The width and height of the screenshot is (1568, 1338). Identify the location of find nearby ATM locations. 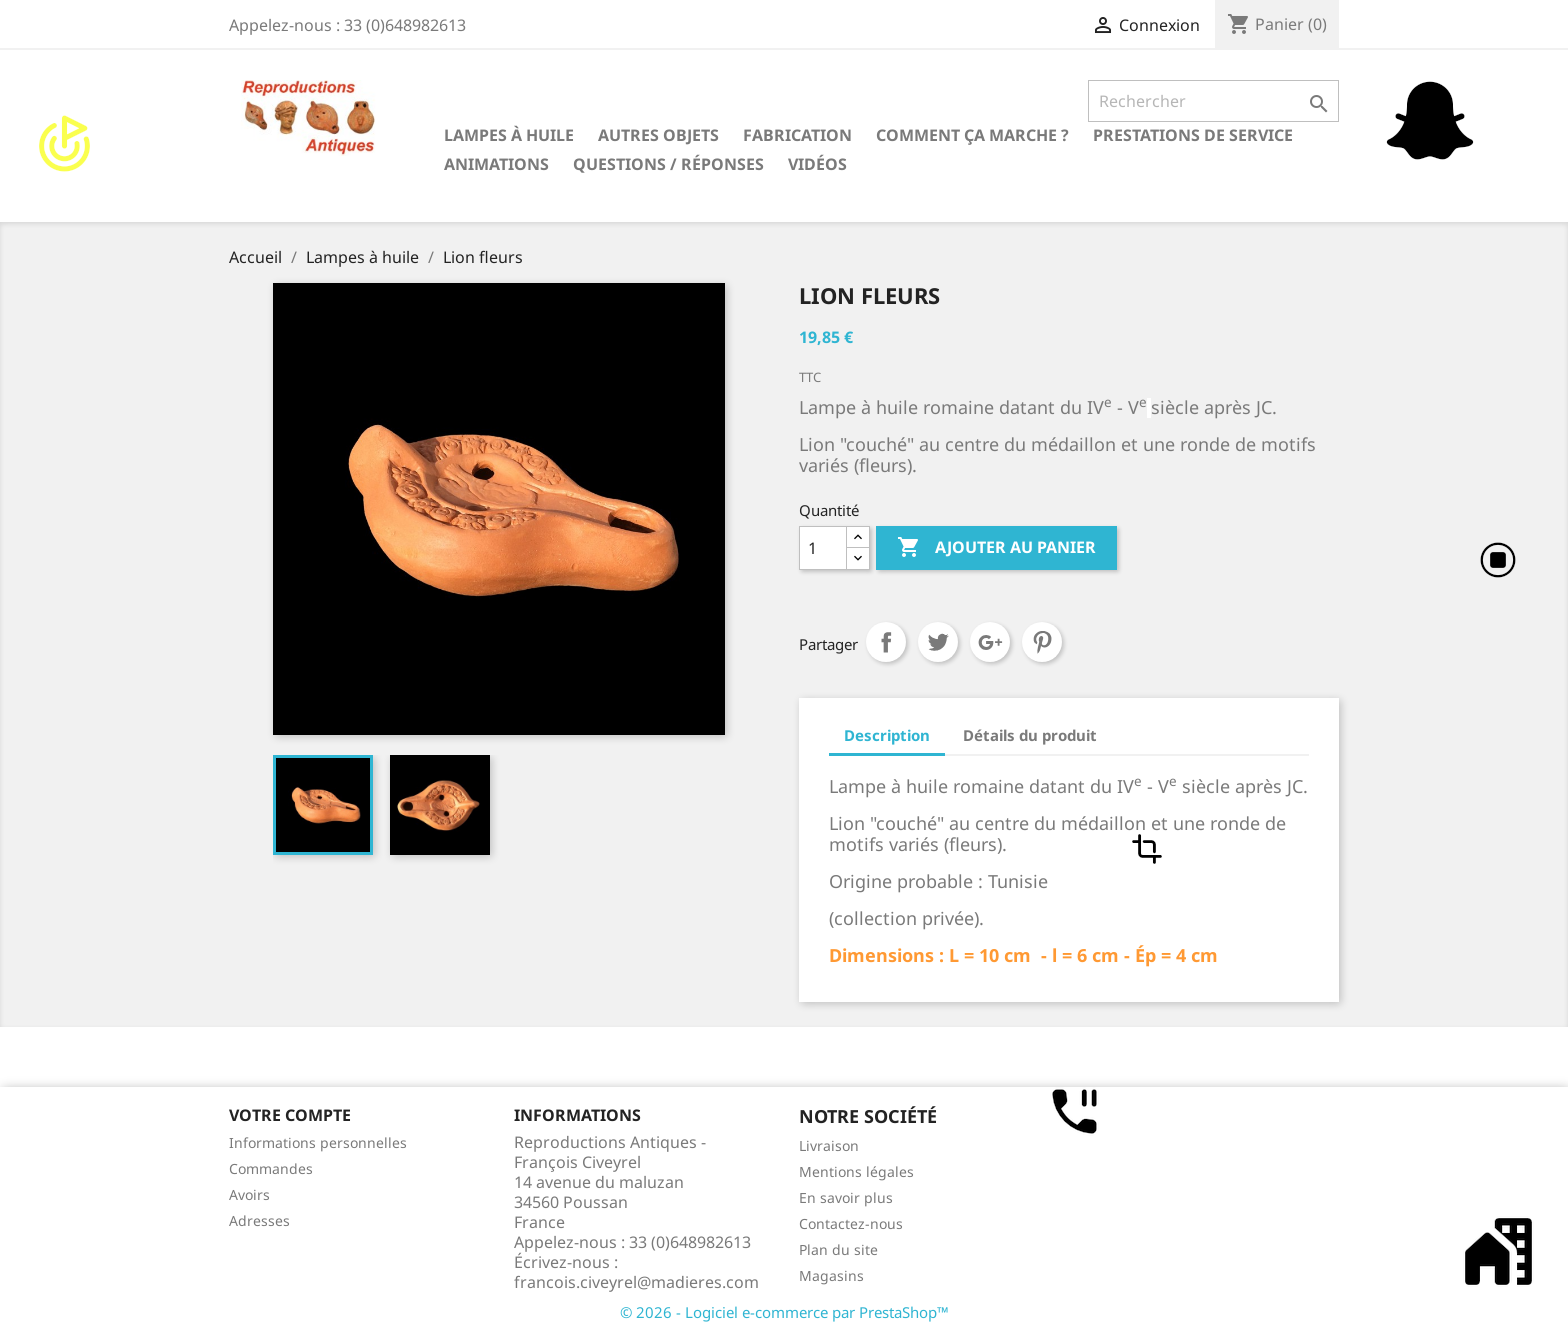
(504, 627).